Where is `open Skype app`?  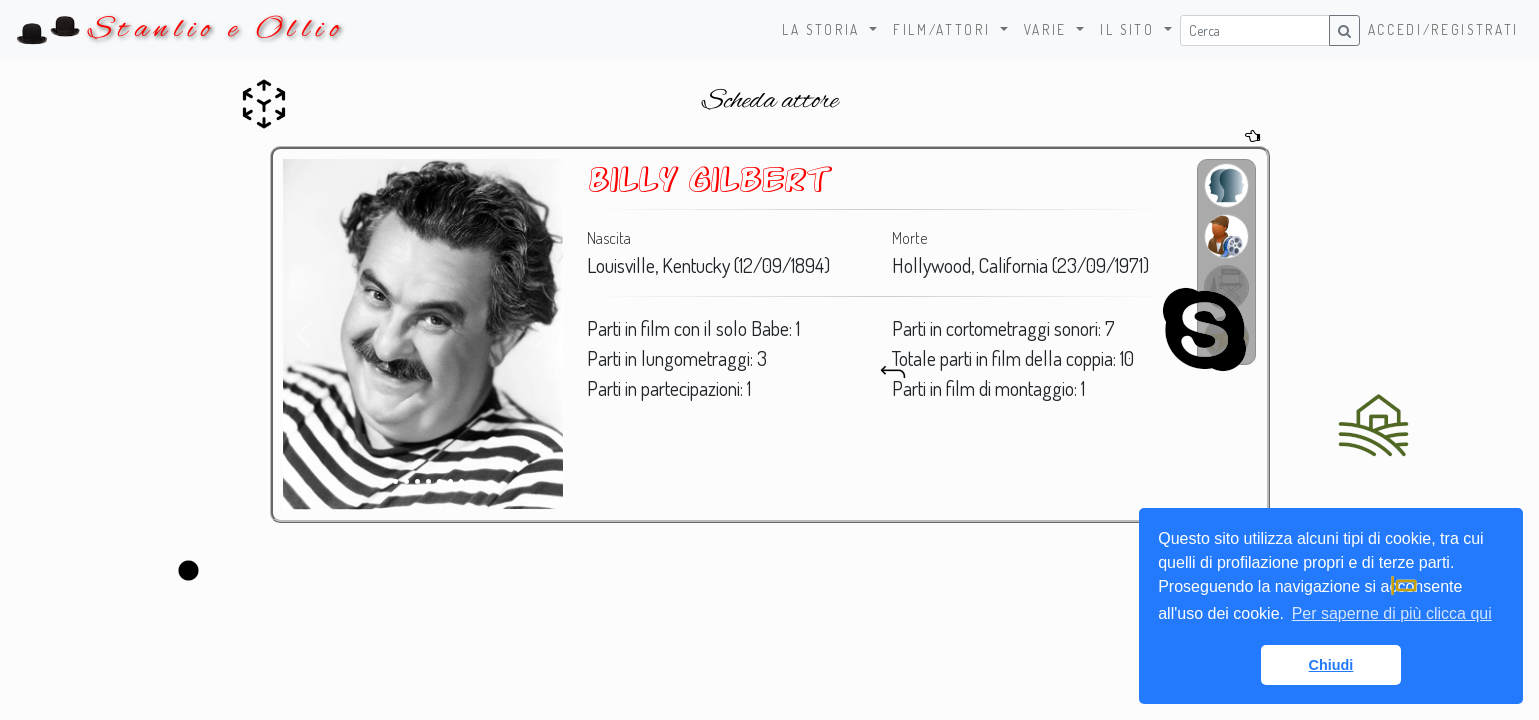
open Skype app is located at coordinates (1204, 329).